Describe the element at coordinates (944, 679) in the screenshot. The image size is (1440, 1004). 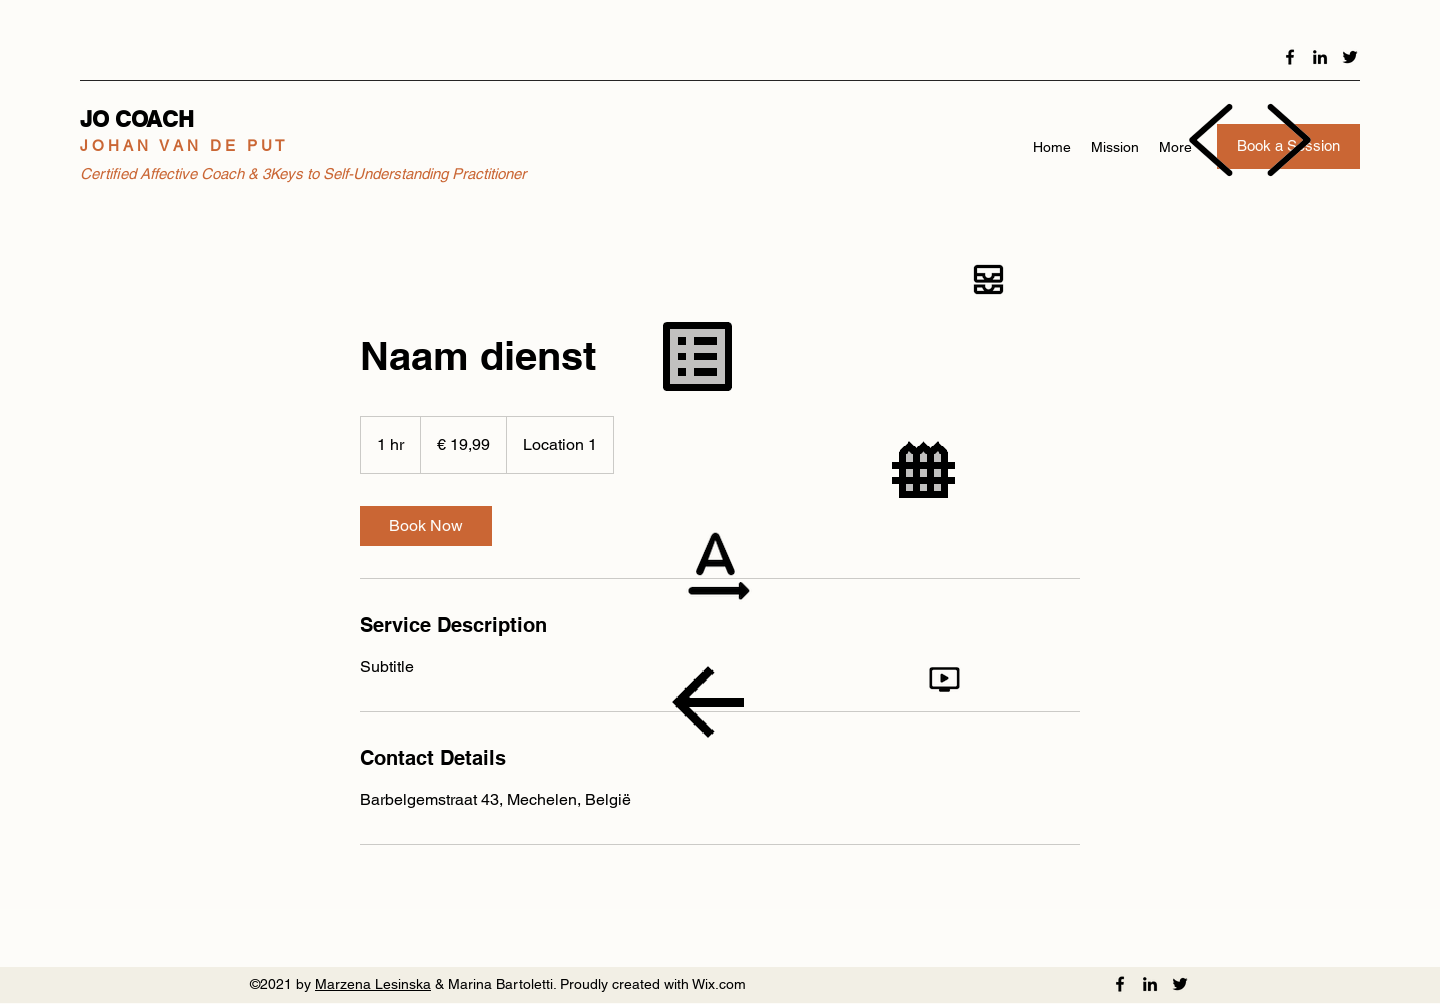
I see `access video on demand or streaming content` at that location.